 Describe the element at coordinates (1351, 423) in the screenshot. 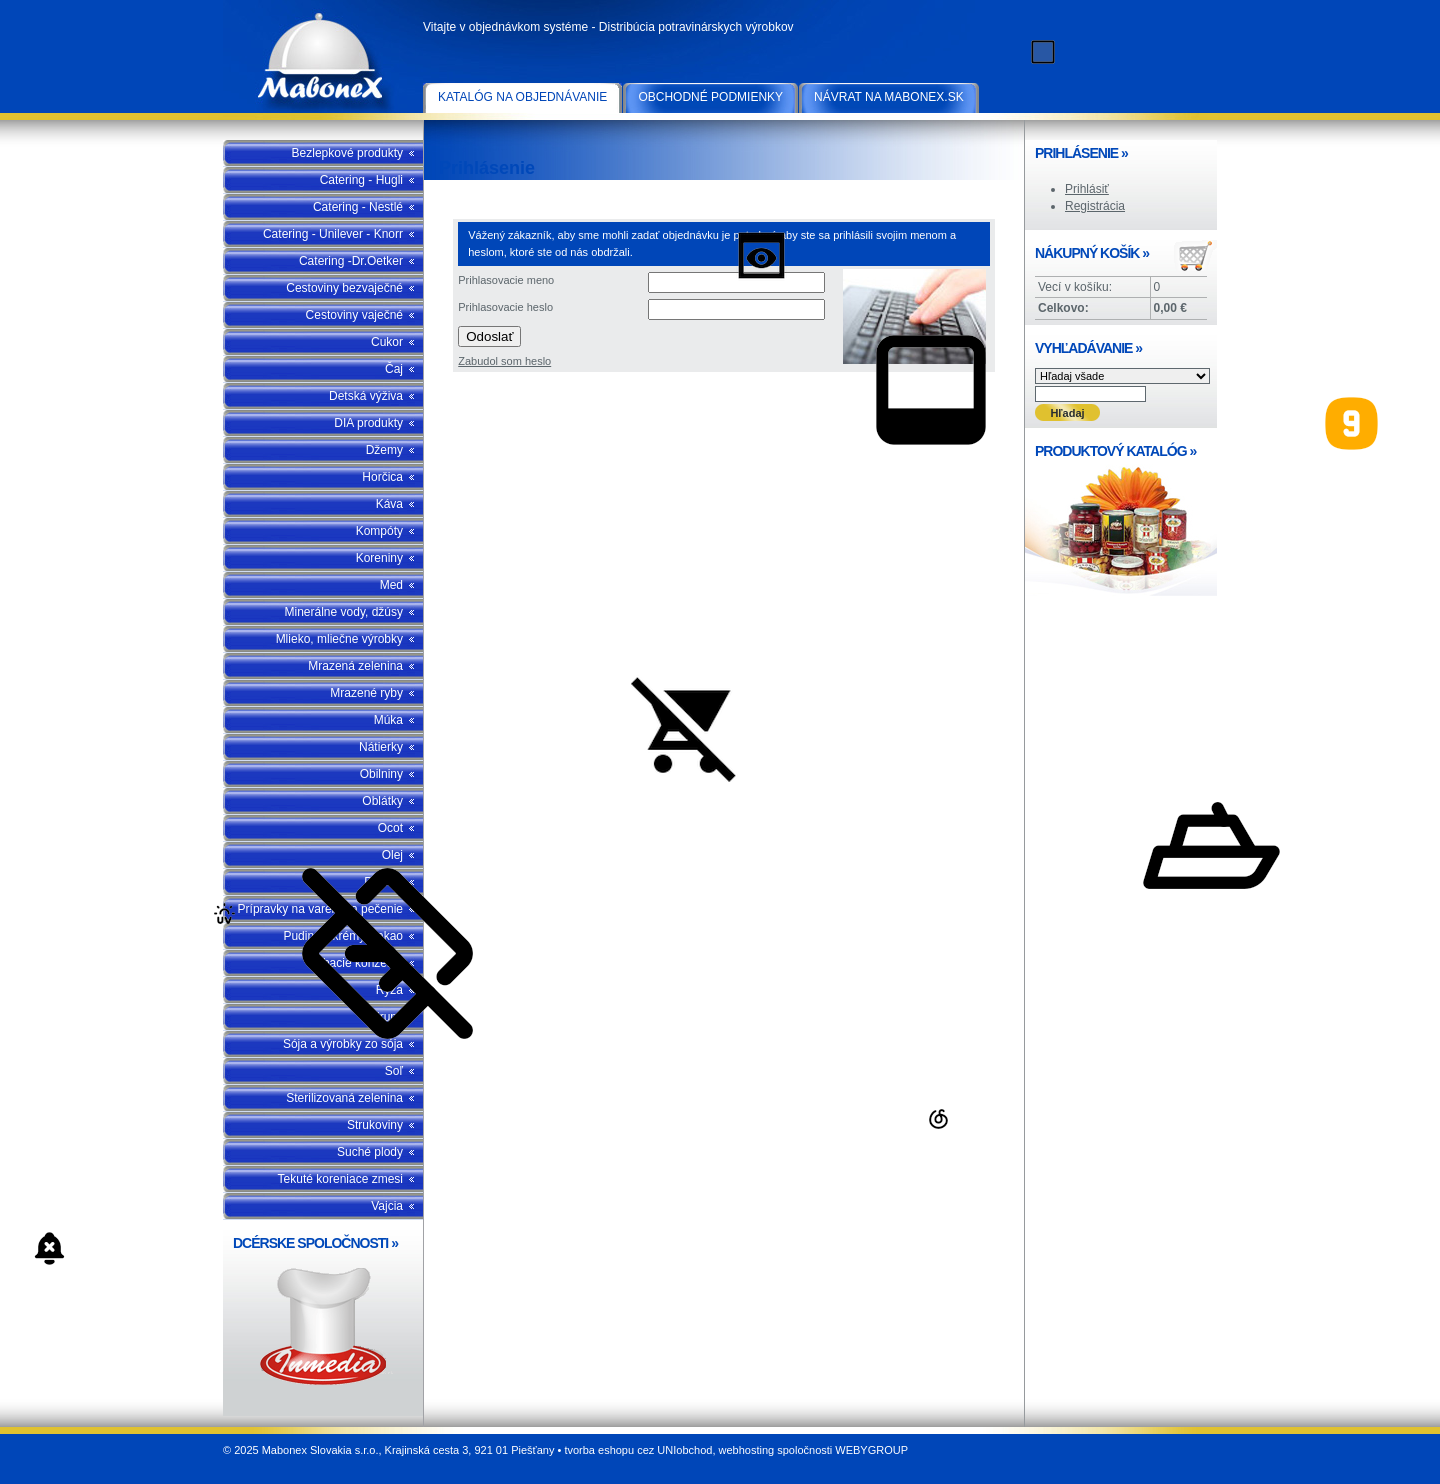

I see `indicates item number 9 in a list or sequence` at that location.